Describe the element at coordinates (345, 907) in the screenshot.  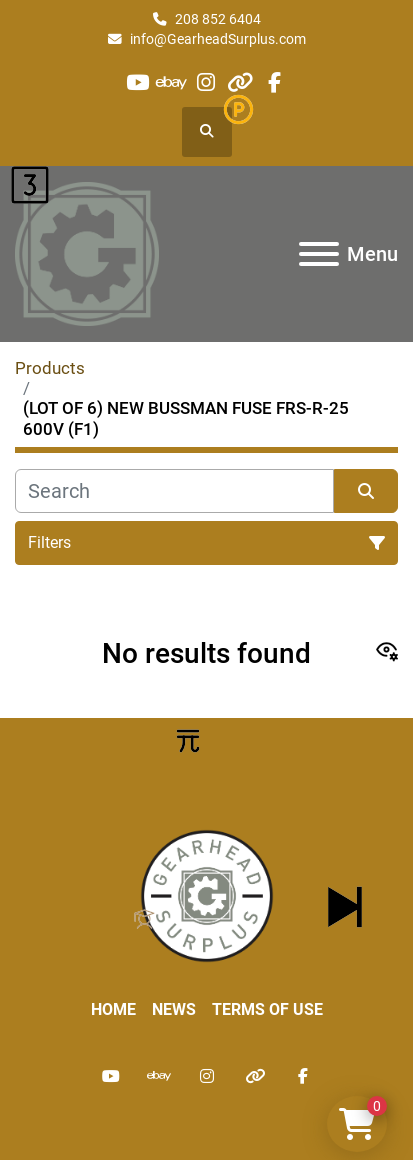
I see `skip to the next track` at that location.